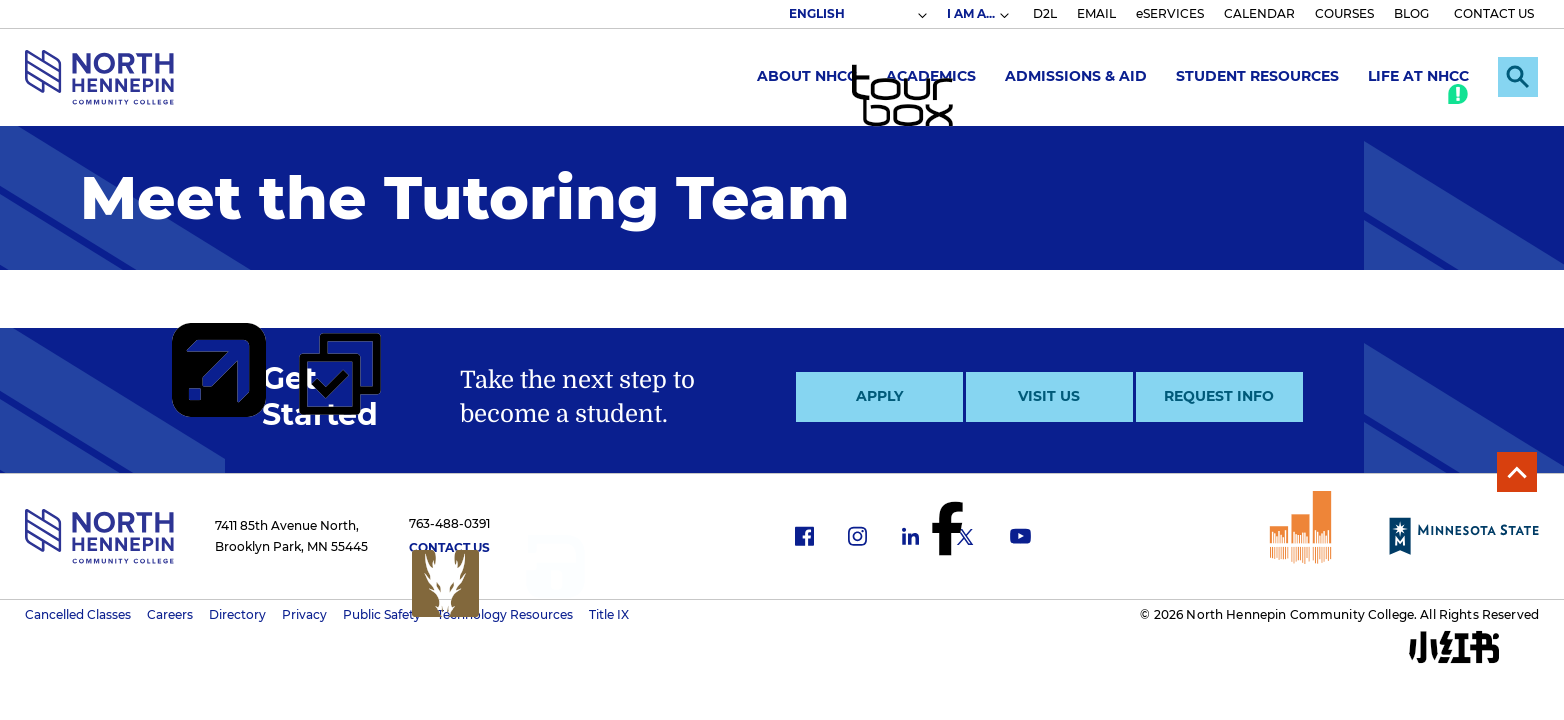  Describe the element at coordinates (219, 370) in the screenshot. I see `open the Expedia travel booking app` at that location.